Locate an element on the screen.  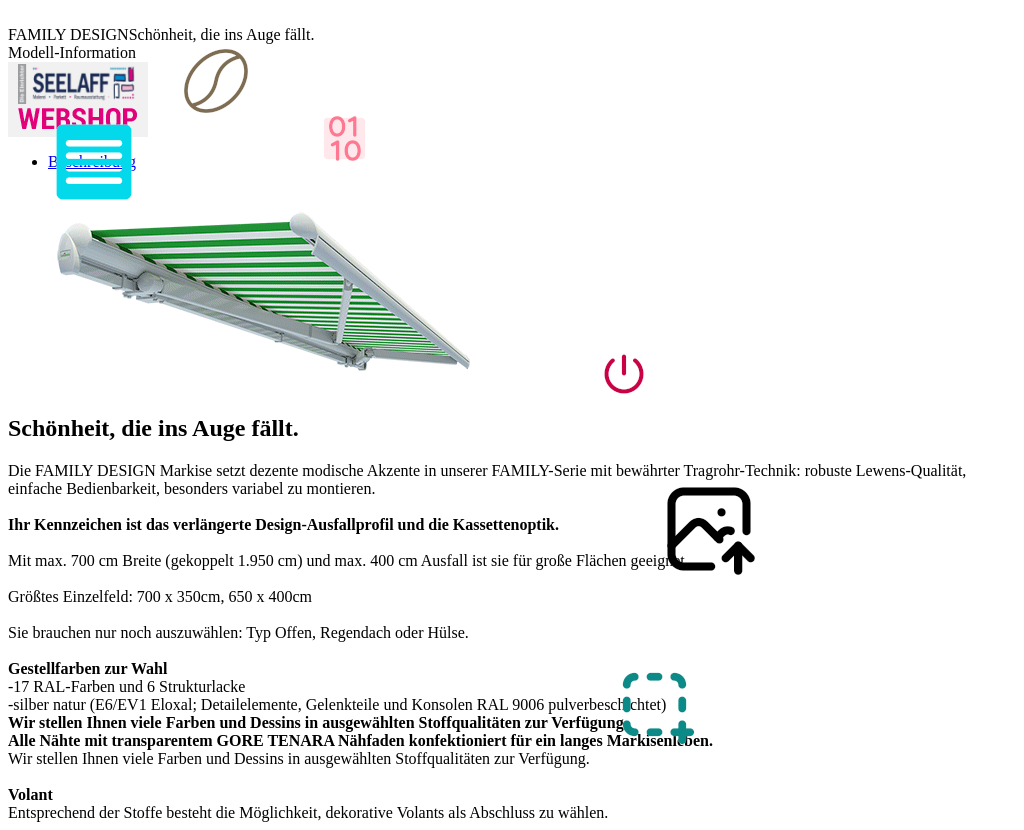
turn off or shut down the device is located at coordinates (624, 374).